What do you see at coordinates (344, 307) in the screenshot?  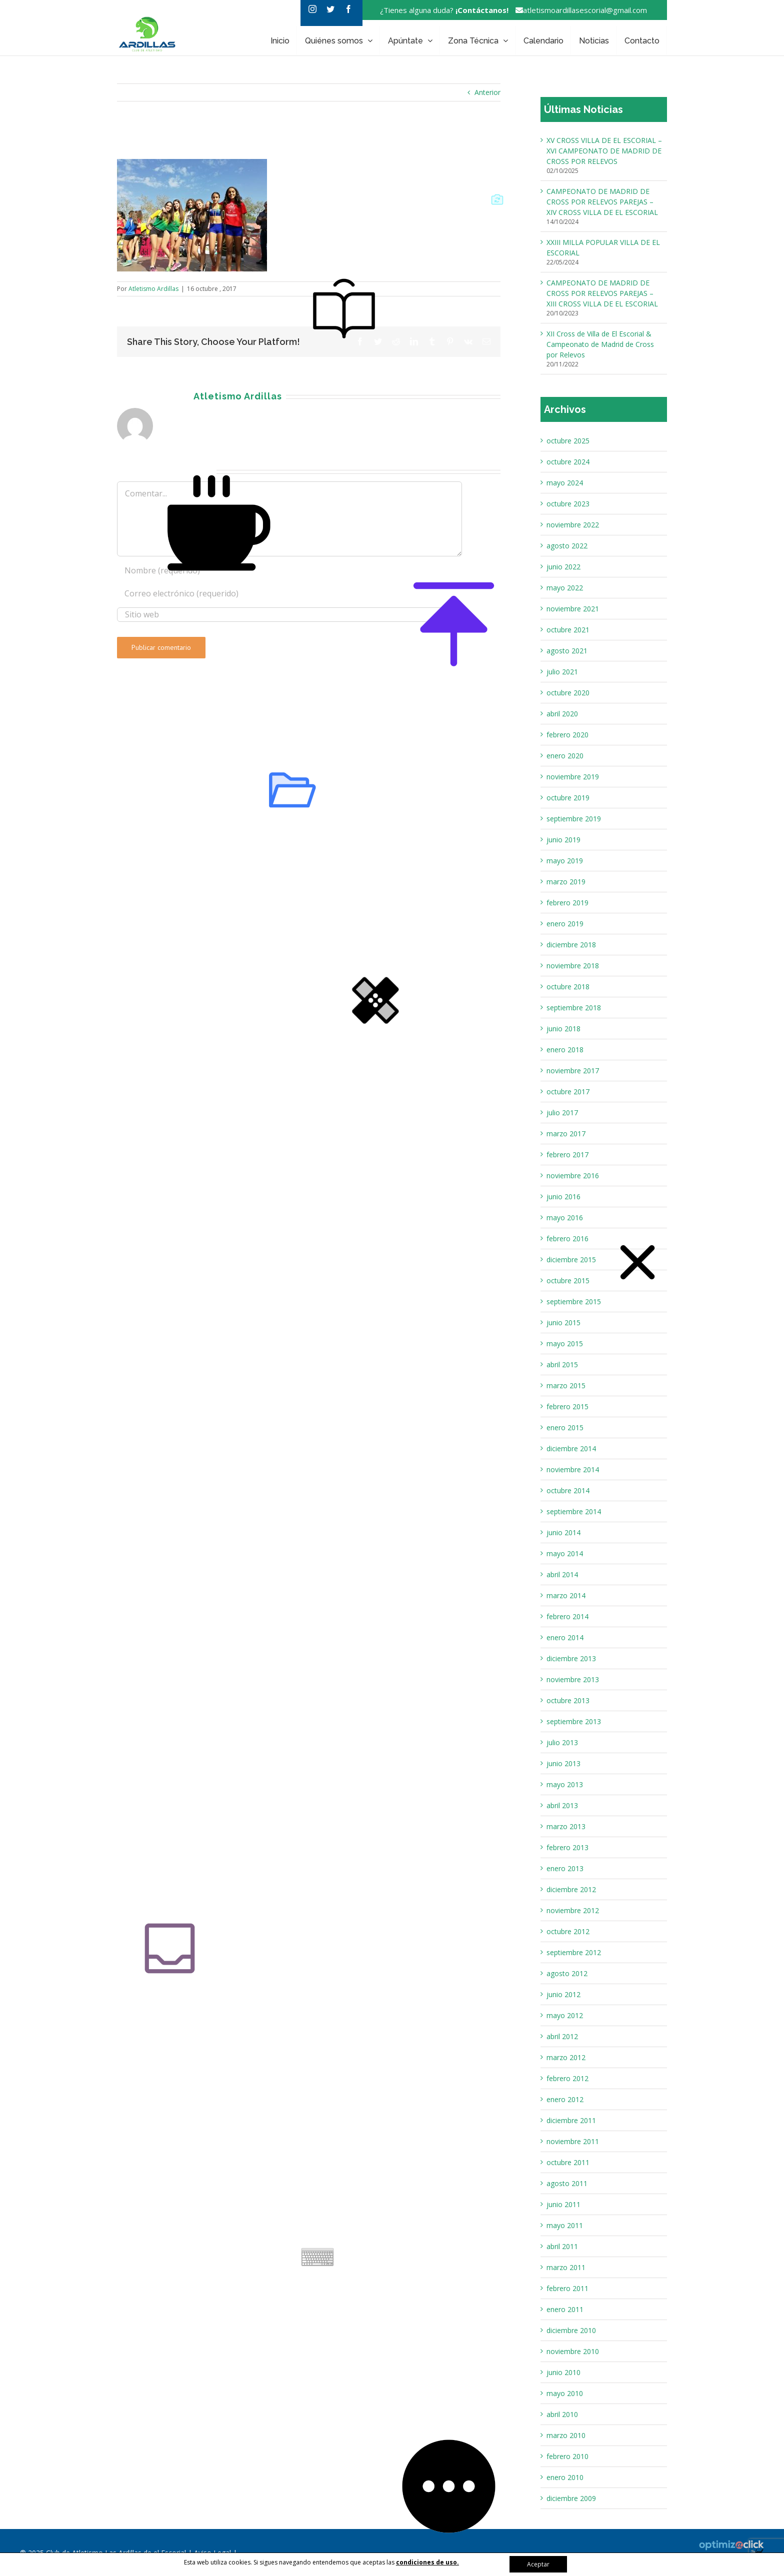 I see `view user profile or contact details` at bounding box center [344, 307].